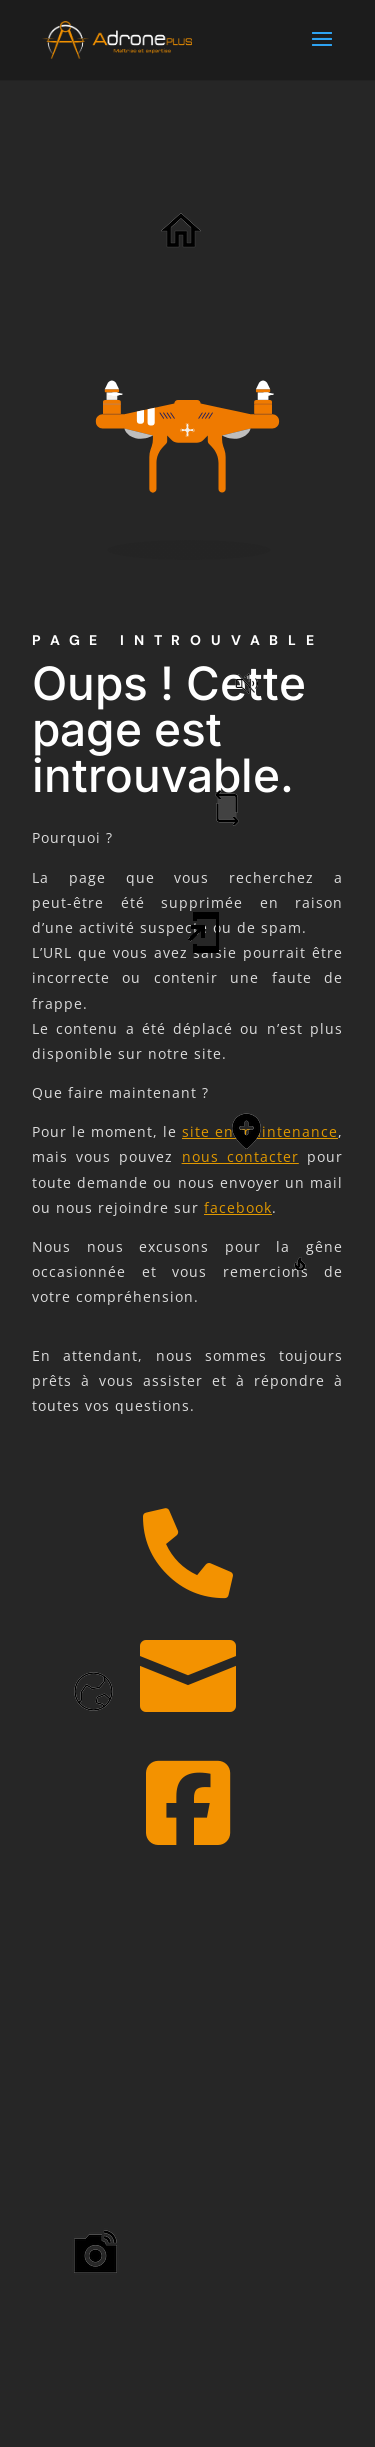 This screenshot has width=375, height=2447. Describe the element at coordinates (227, 808) in the screenshot. I see `rotate your device orientation` at that location.